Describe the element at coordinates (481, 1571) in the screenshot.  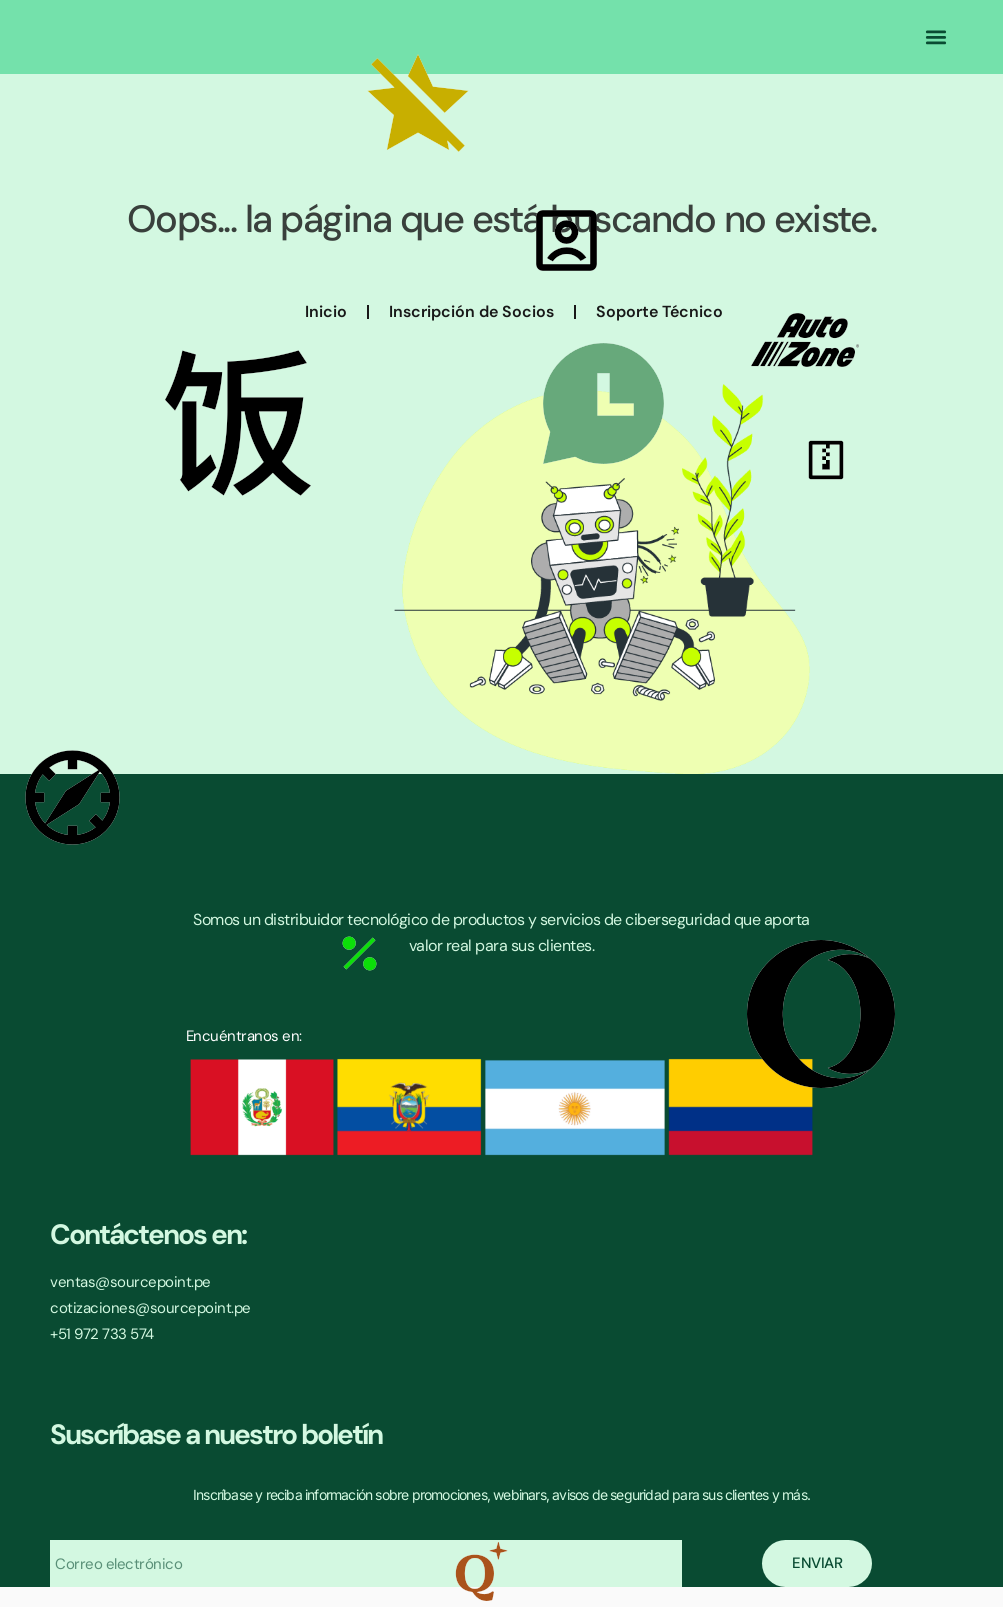
I see `open qwant search engine` at that location.